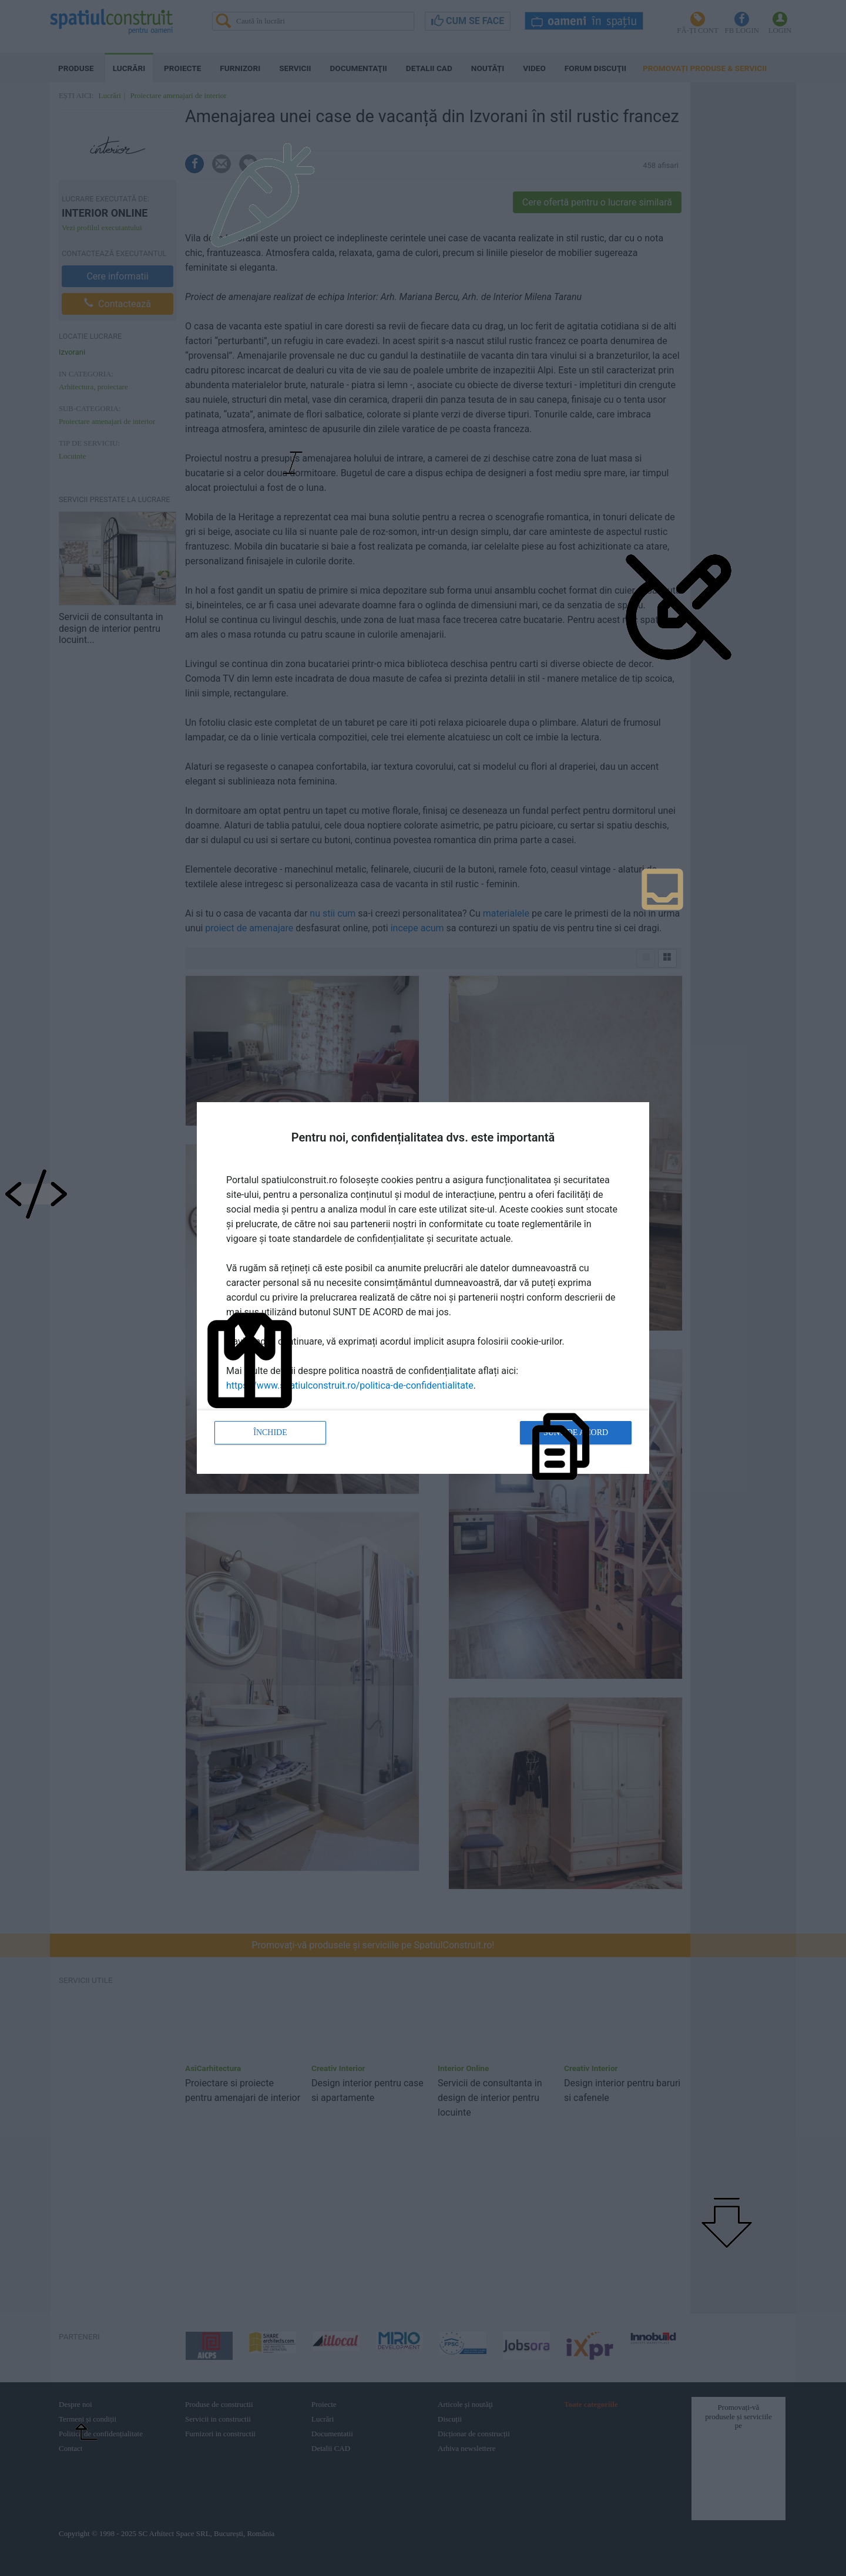 The height and width of the screenshot is (2576, 846). Describe the element at coordinates (85, 2432) in the screenshot. I see `go back and return to top` at that location.